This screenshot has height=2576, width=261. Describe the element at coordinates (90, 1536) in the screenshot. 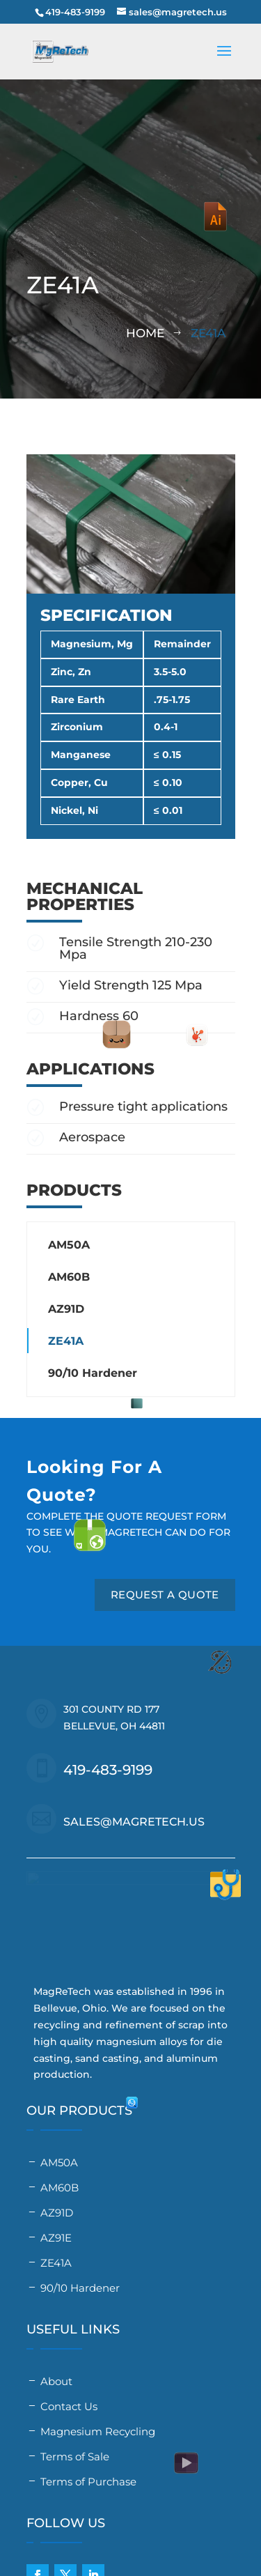

I see `manage software package sources and repositories` at that location.